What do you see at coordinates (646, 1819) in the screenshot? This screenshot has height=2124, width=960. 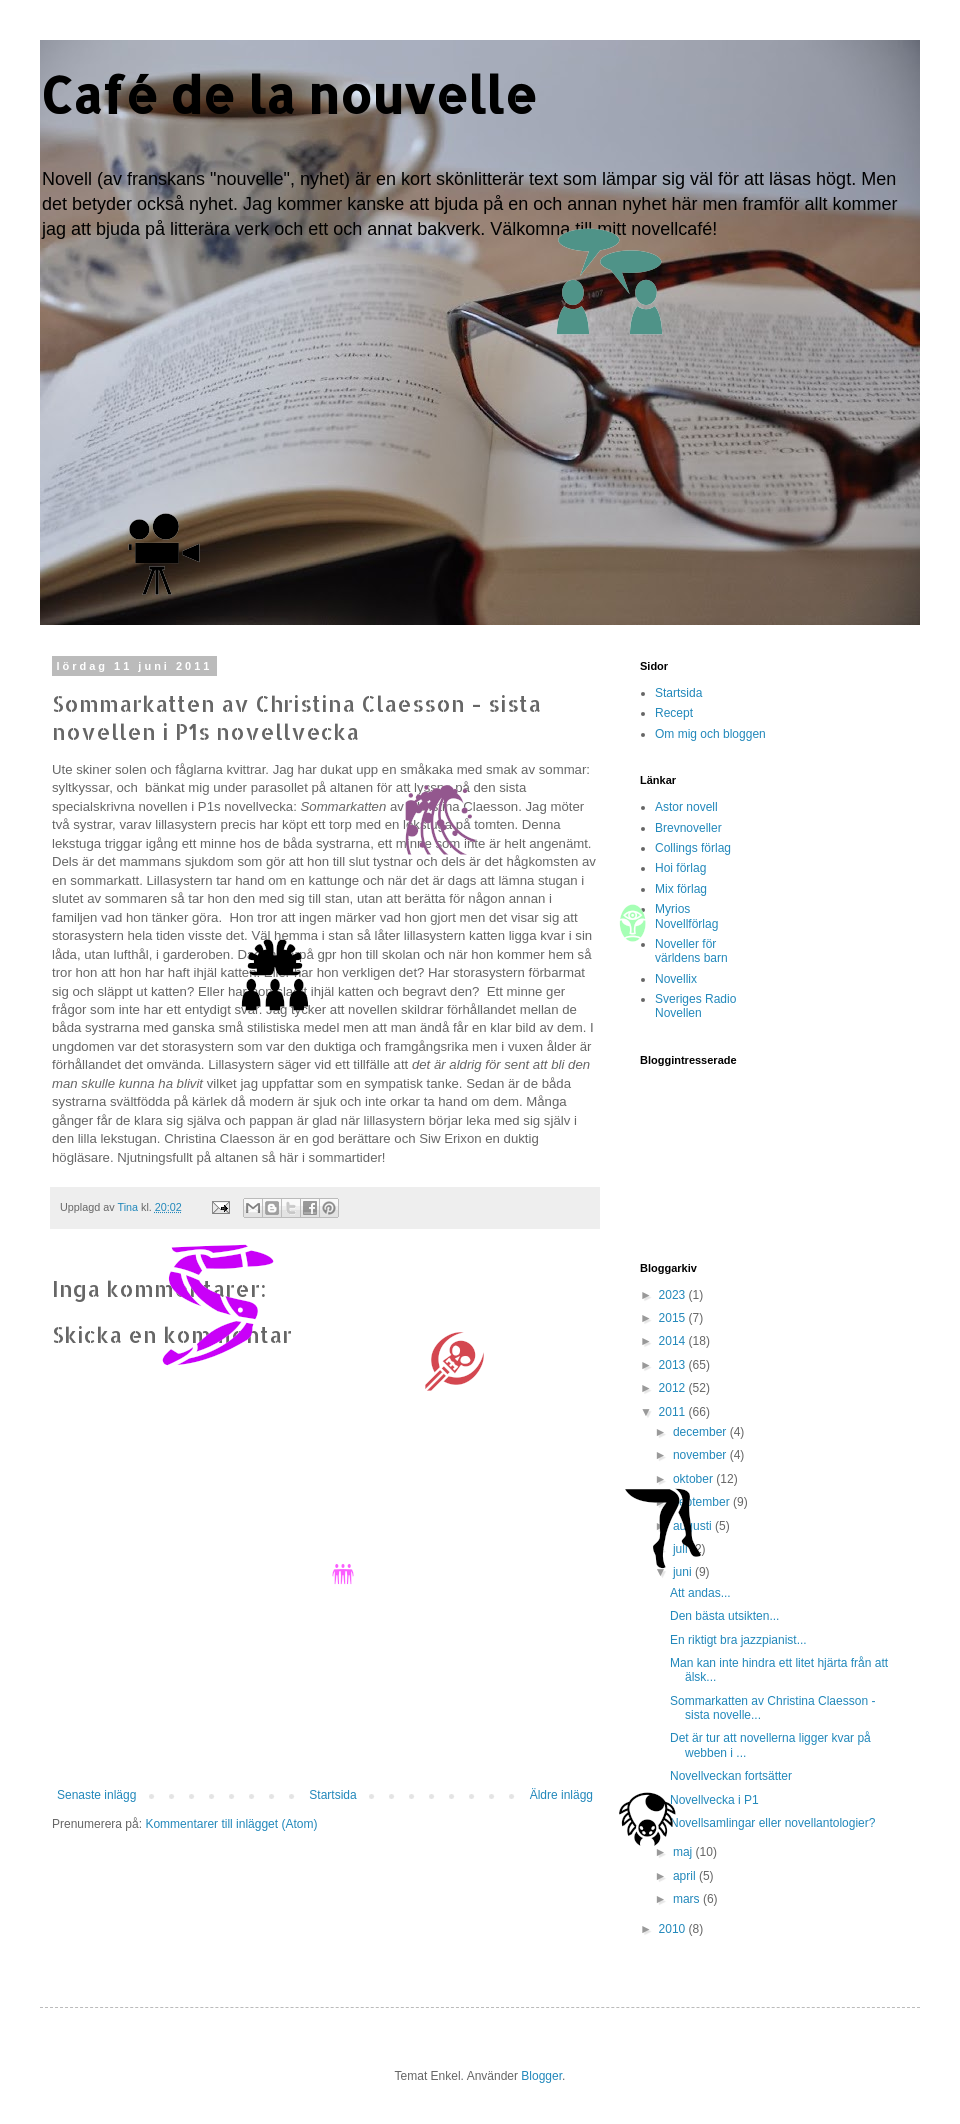 I see `indicates a tick or mite creature in a game context` at bounding box center [646, 1819].